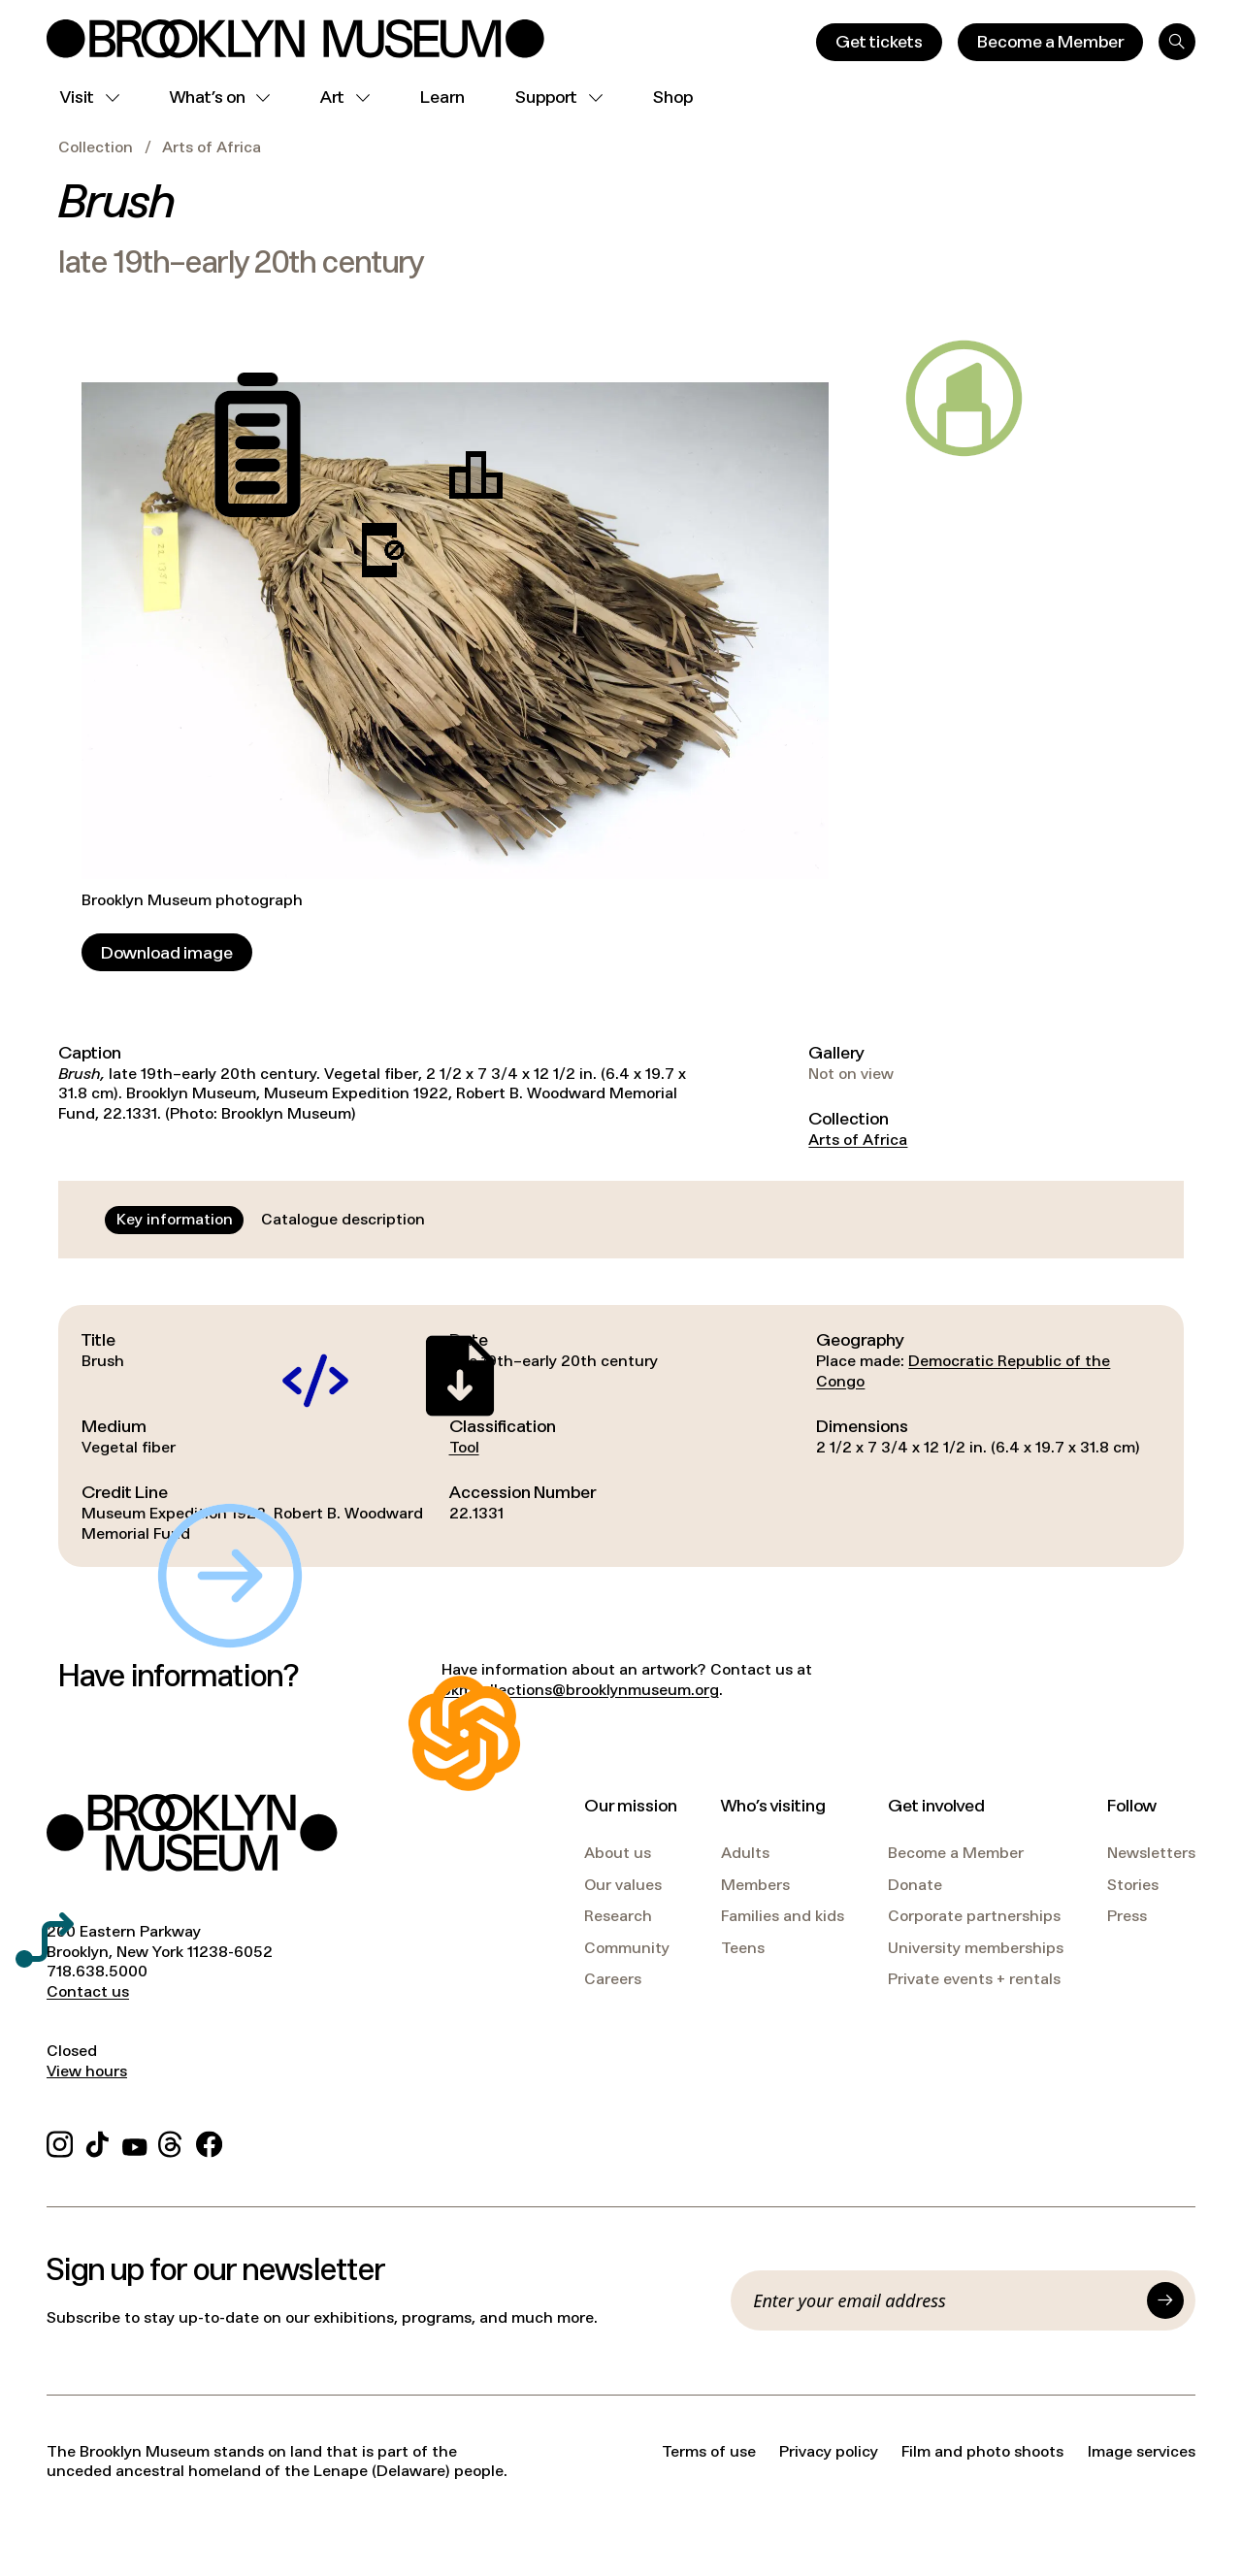 This screenshot has height=2576, width=1242. What do you see at coordinates (475, 474) in the screenshot?
I see `view leaderboard rankings` at bounding box center [475, 474].